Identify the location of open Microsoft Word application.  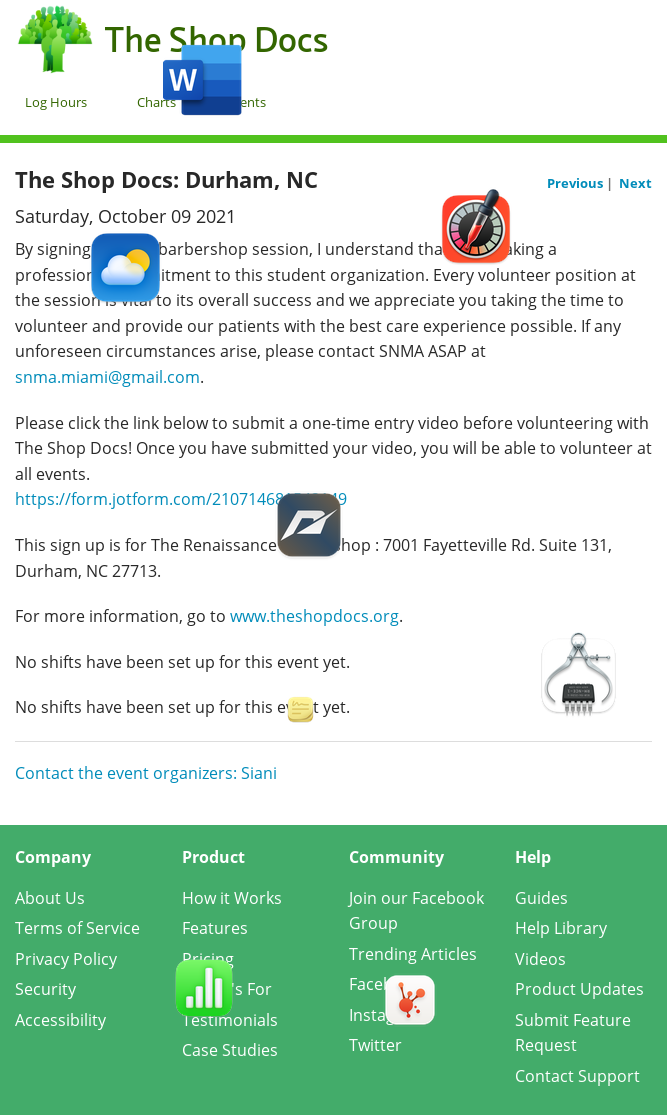
(203, 80).